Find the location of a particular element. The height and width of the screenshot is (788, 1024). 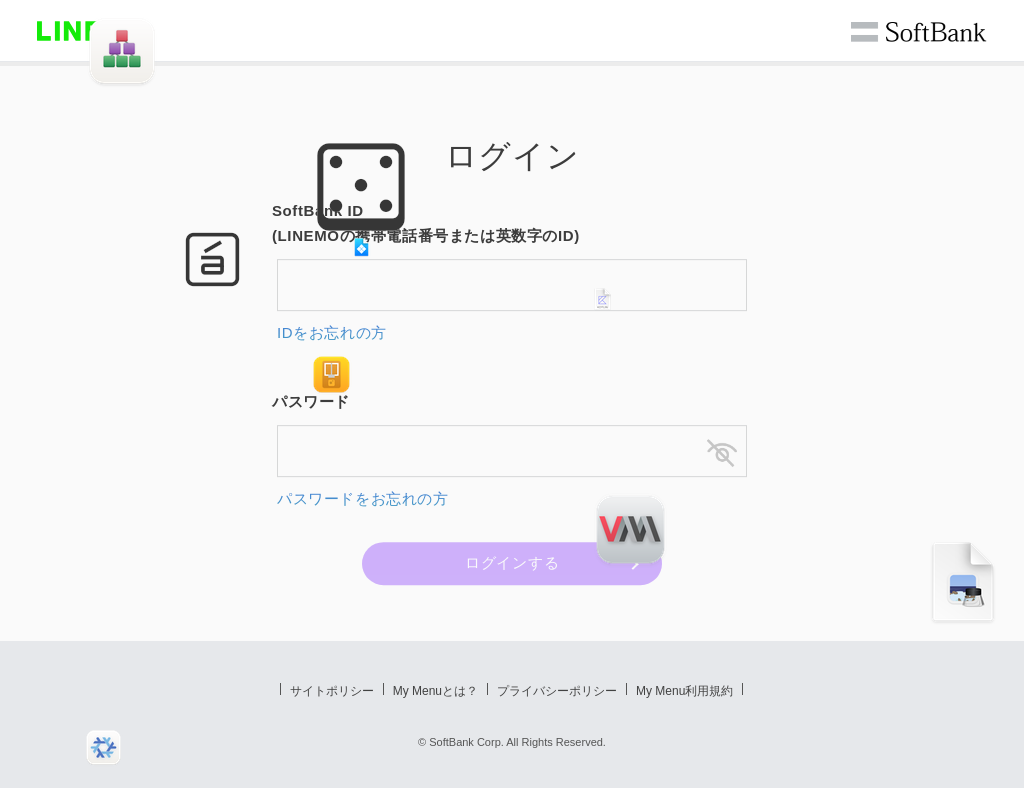

open the nix package manager is located at coordinates (103, 747).